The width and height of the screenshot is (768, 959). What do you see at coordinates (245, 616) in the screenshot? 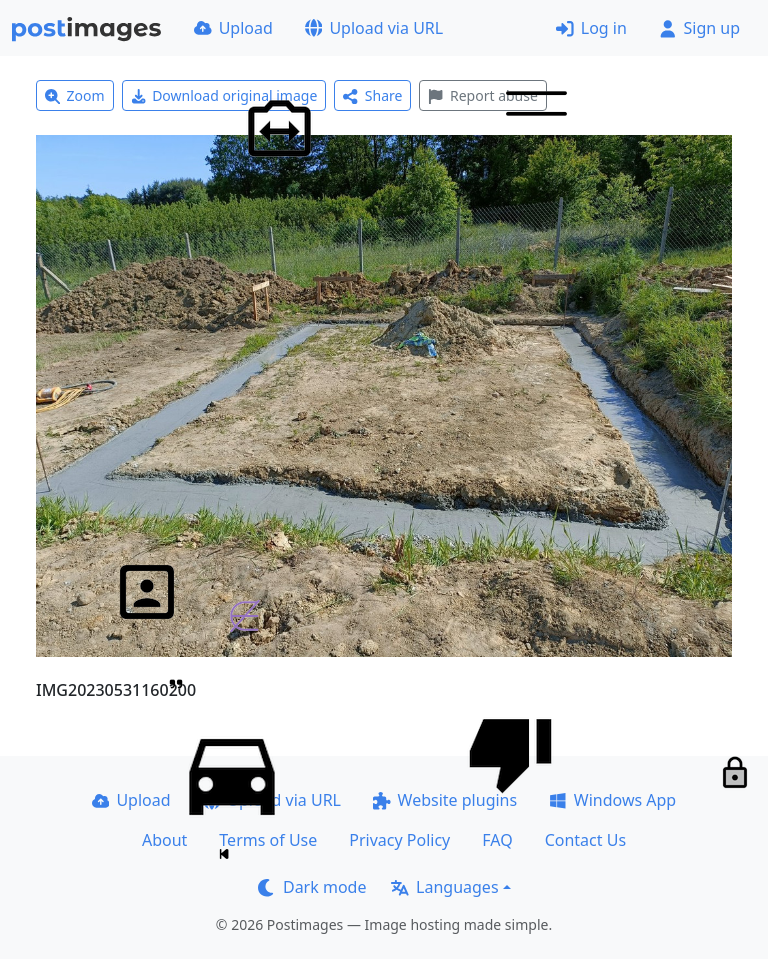
I see `indicates item is not part of a set or group` at bounding box center [245, 616].